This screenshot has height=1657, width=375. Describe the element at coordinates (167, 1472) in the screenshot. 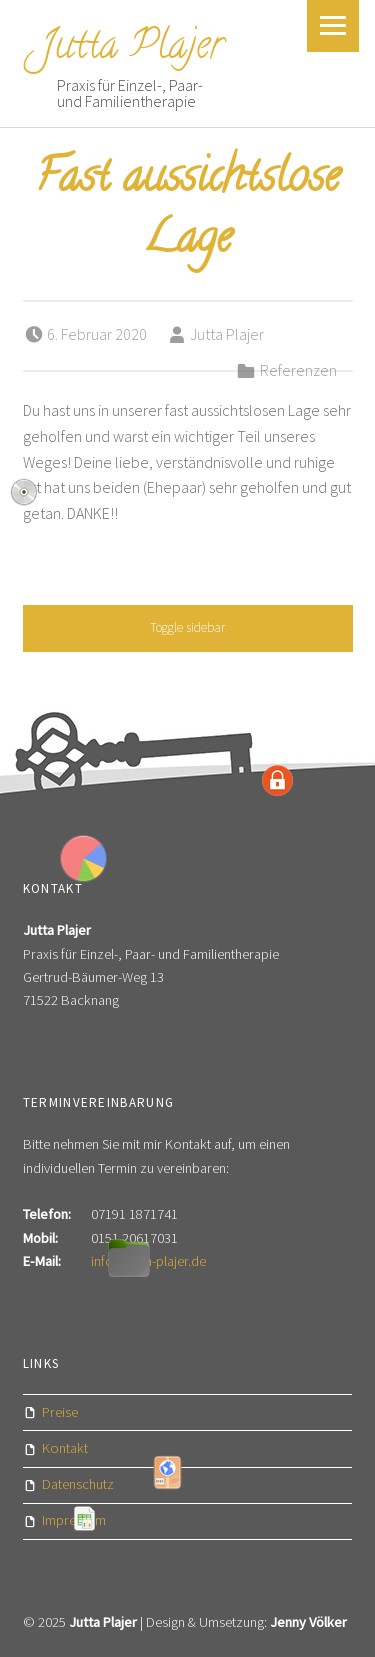

I see `updating package cache from remote repositories` at that location.